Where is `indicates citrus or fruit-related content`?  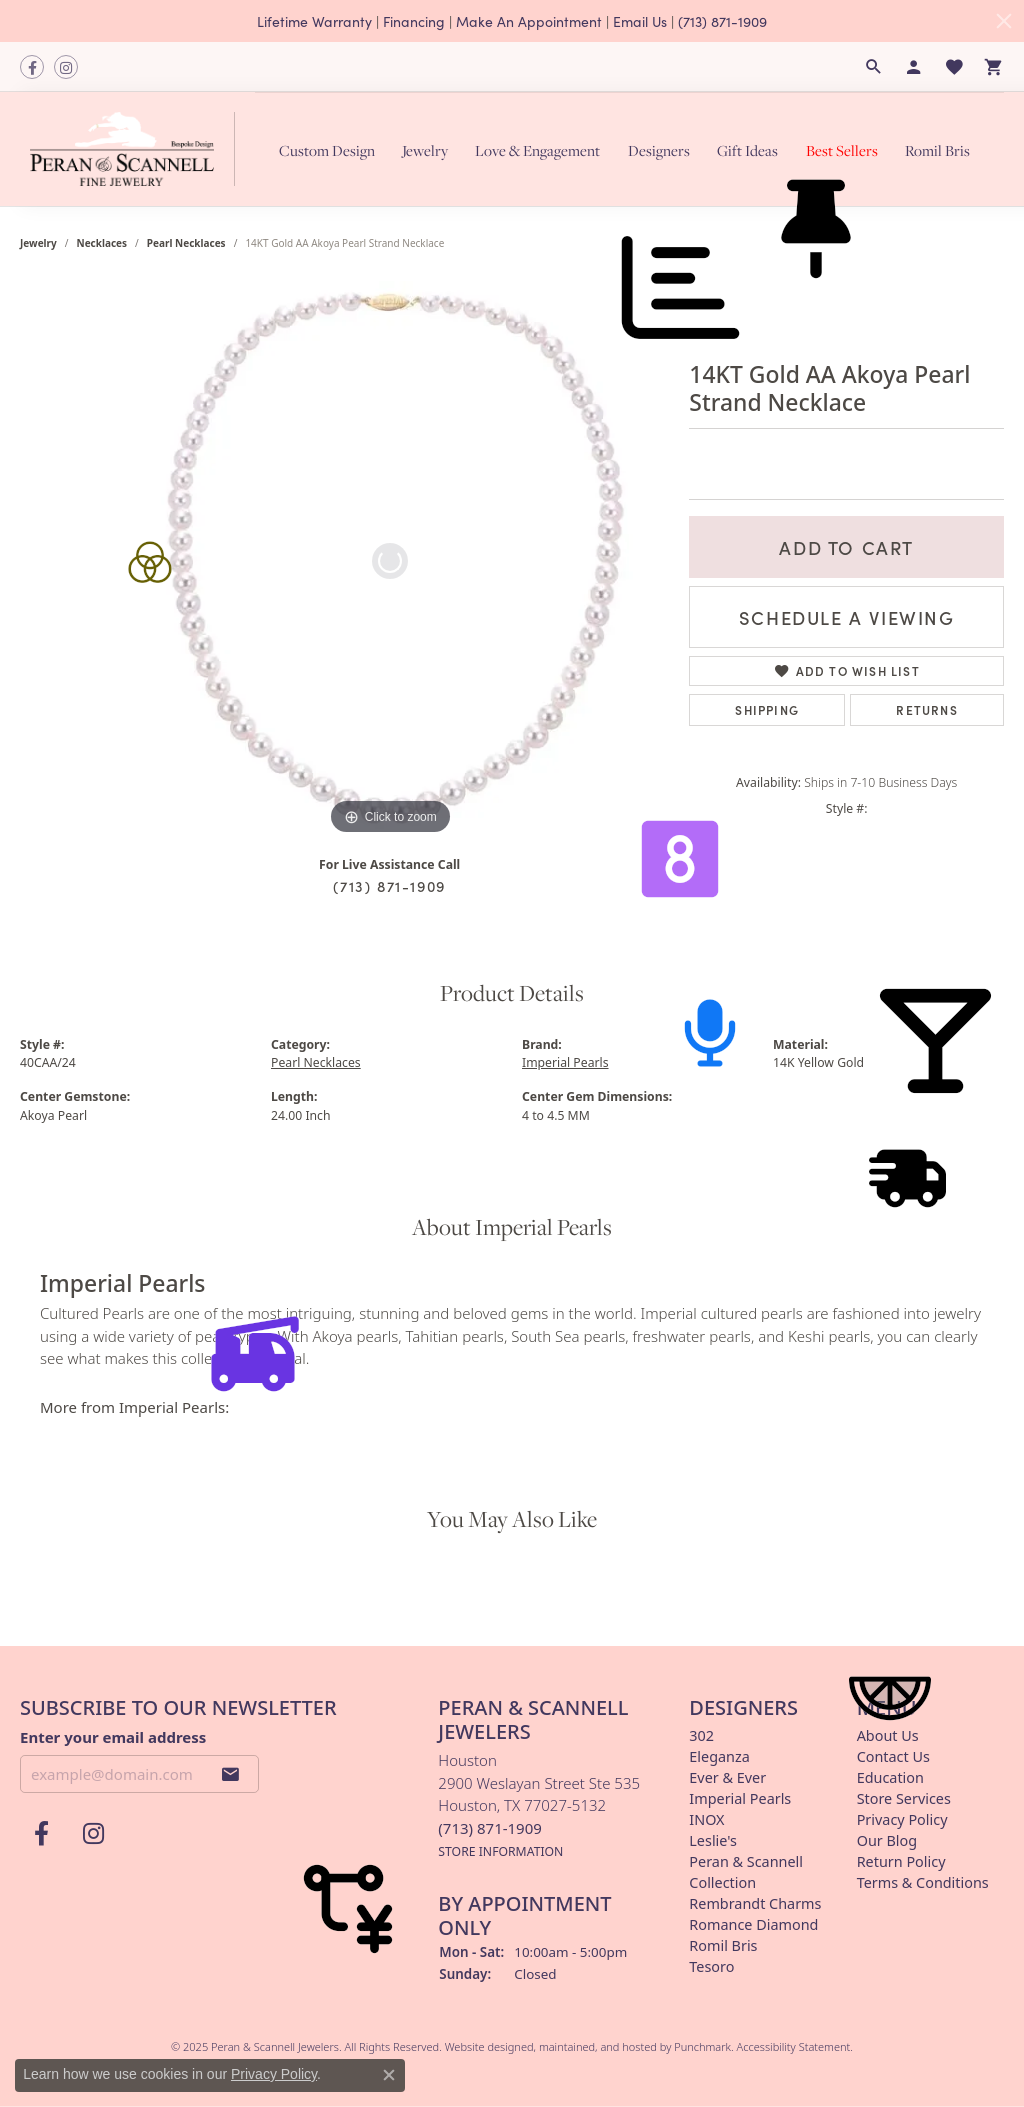 indicates citrus or fruit-related content is located at coordinates (890, 1692).